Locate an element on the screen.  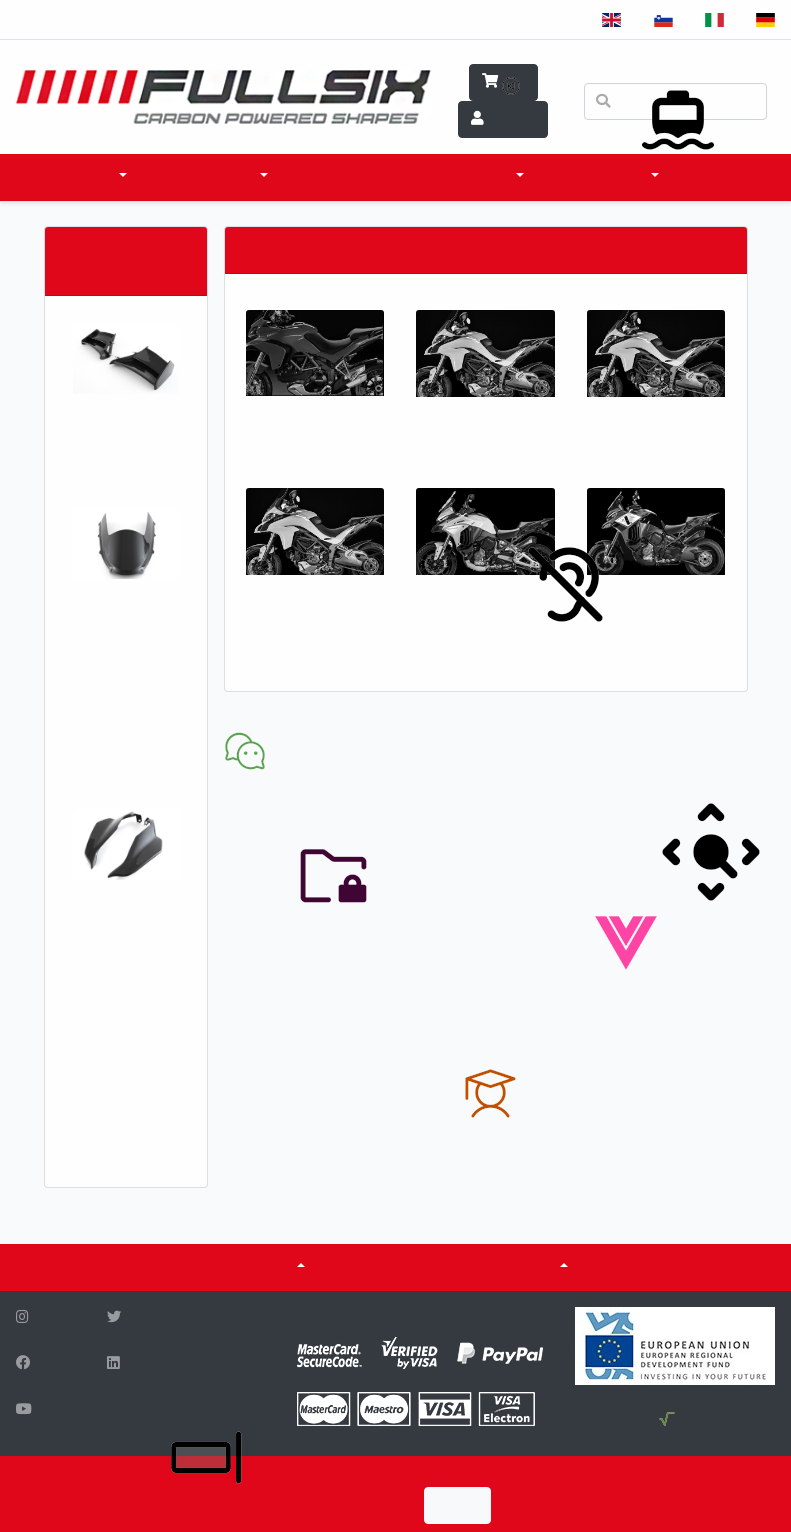
access square root or radical function in calculator is located at coordinates (667, 1419).